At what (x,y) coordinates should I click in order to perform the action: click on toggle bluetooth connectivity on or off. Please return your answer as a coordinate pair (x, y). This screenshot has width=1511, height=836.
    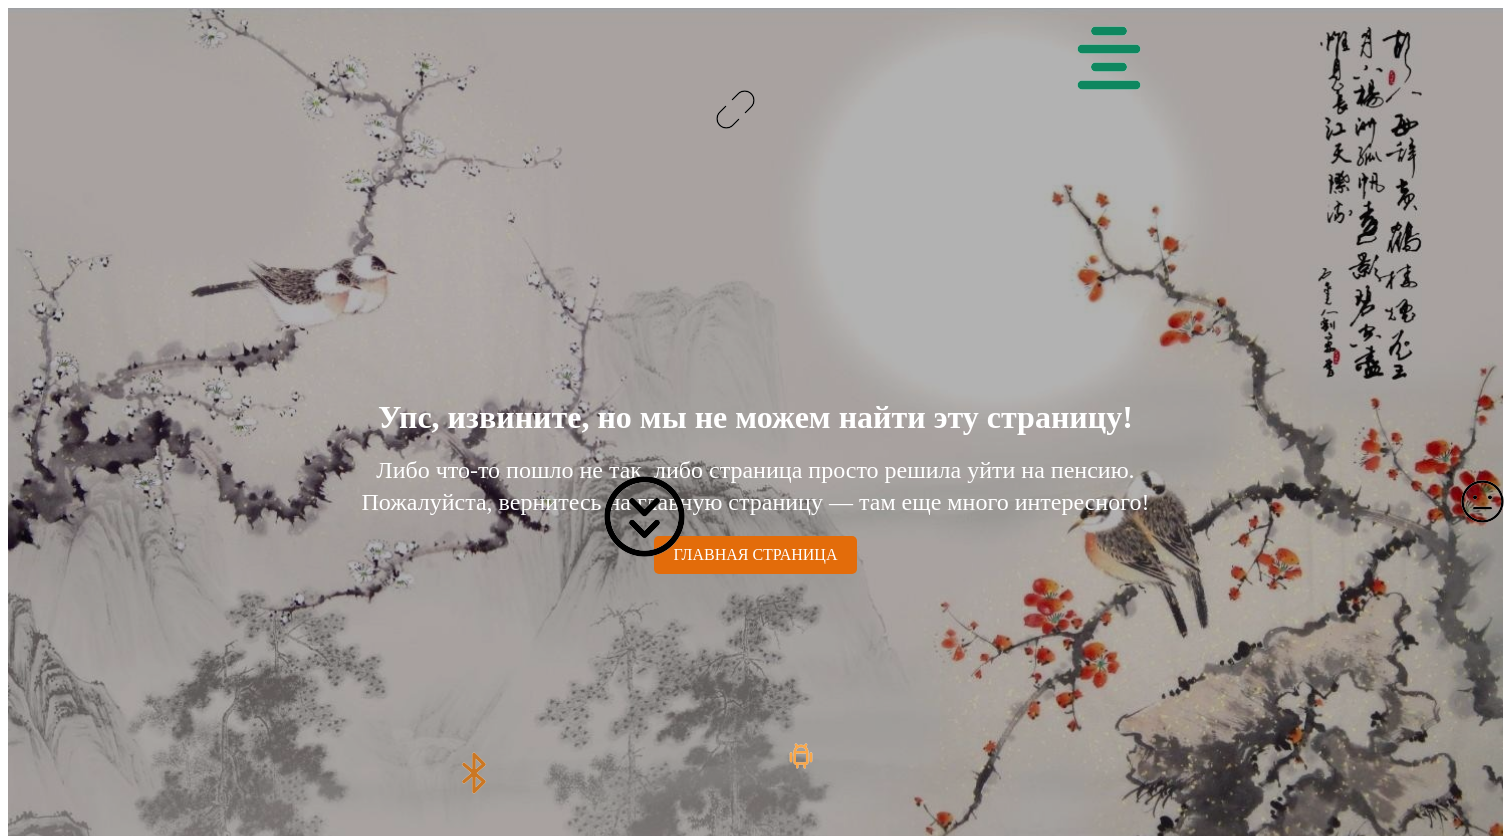
    Looking at the image, I should click on (474, 773).